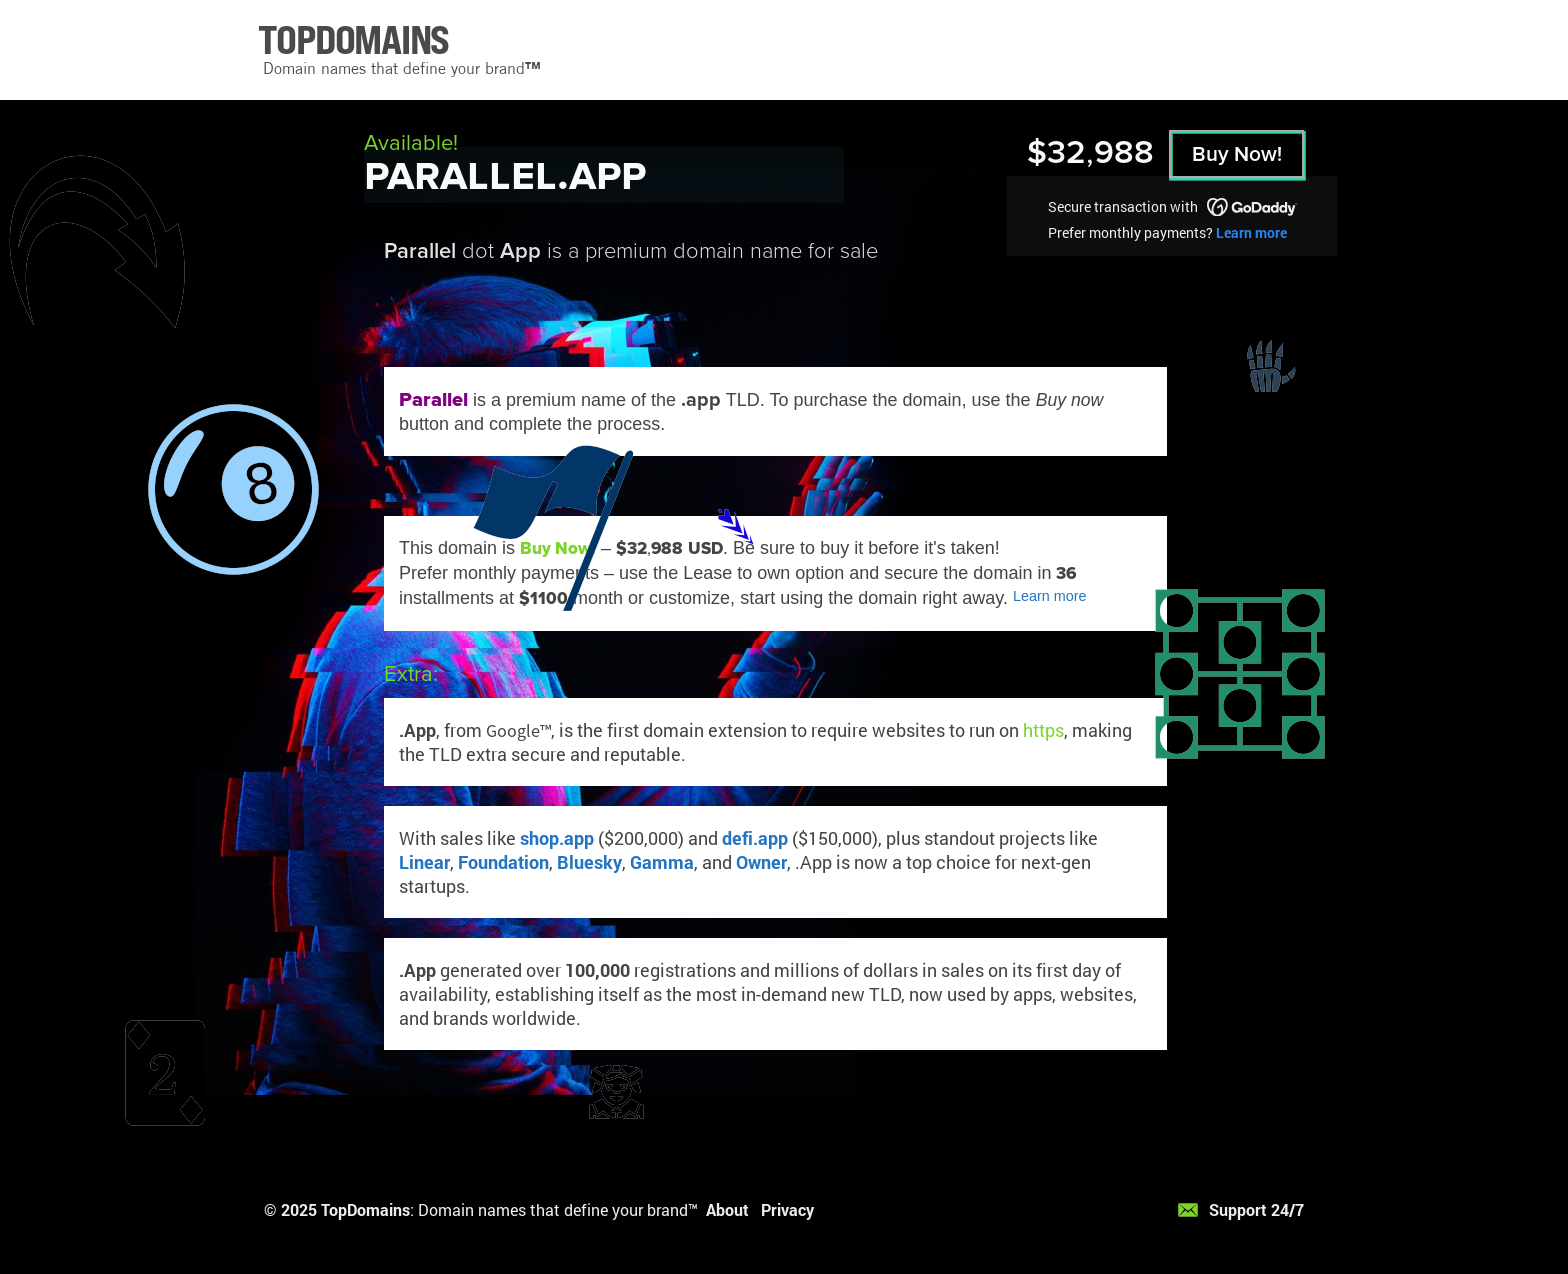 This screenshot has width=1568, height=1274. Describe the element at coordinates (736, 527) in the screenshot. I see `indicates a combo attack or chain skill` at that location.